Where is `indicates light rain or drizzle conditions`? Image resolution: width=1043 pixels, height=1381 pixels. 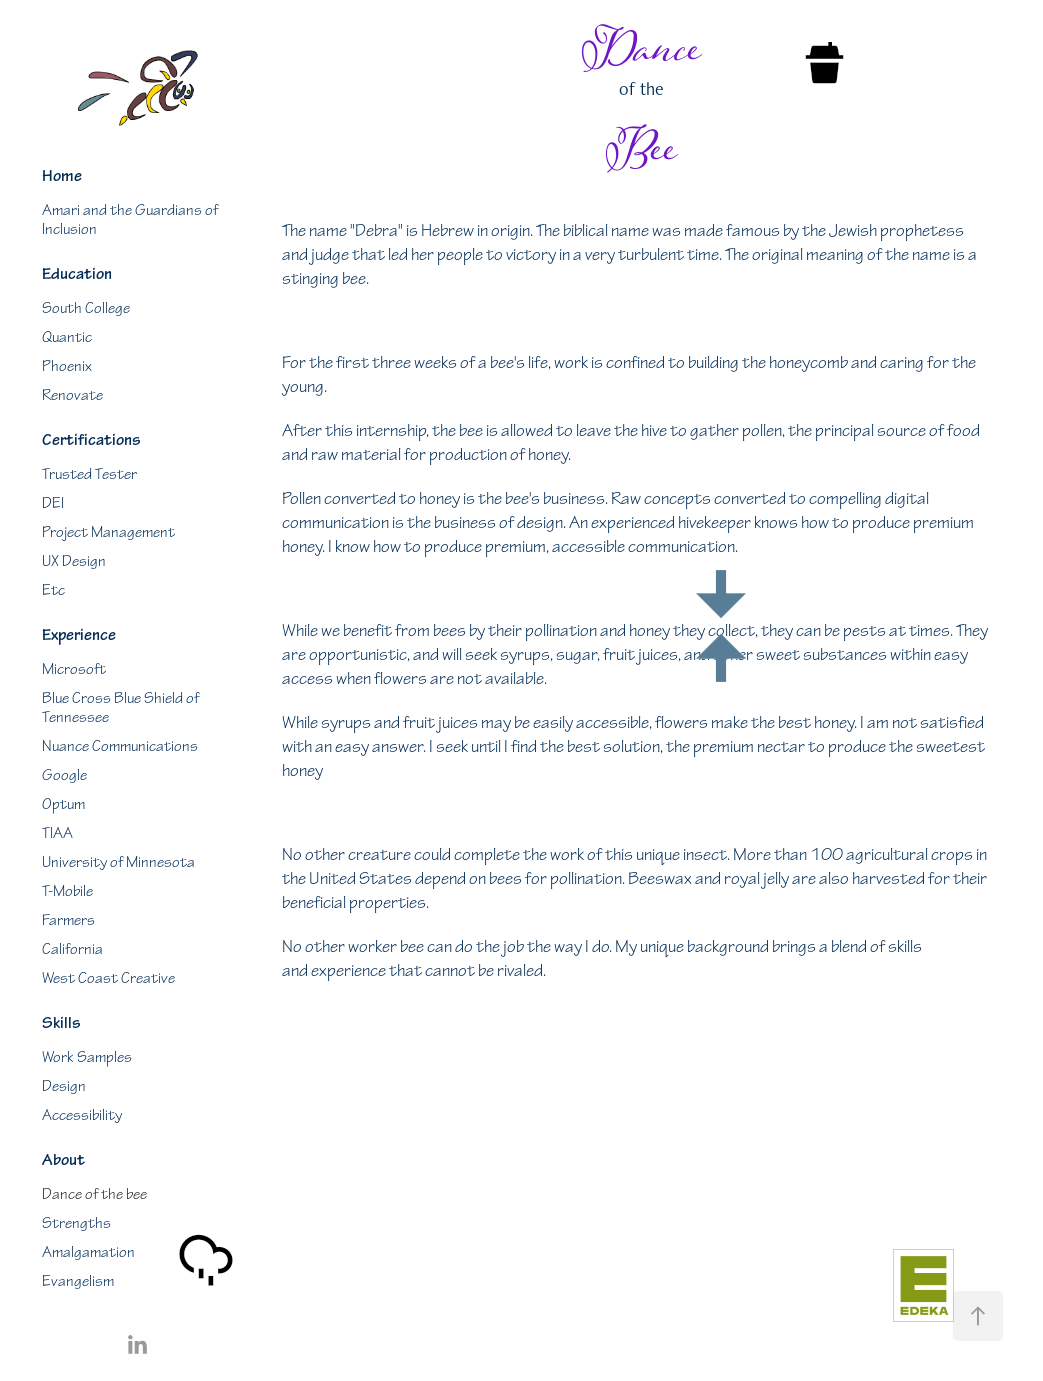
indicates light rain or drizzle conditions is located at coordinates (206, 1259).